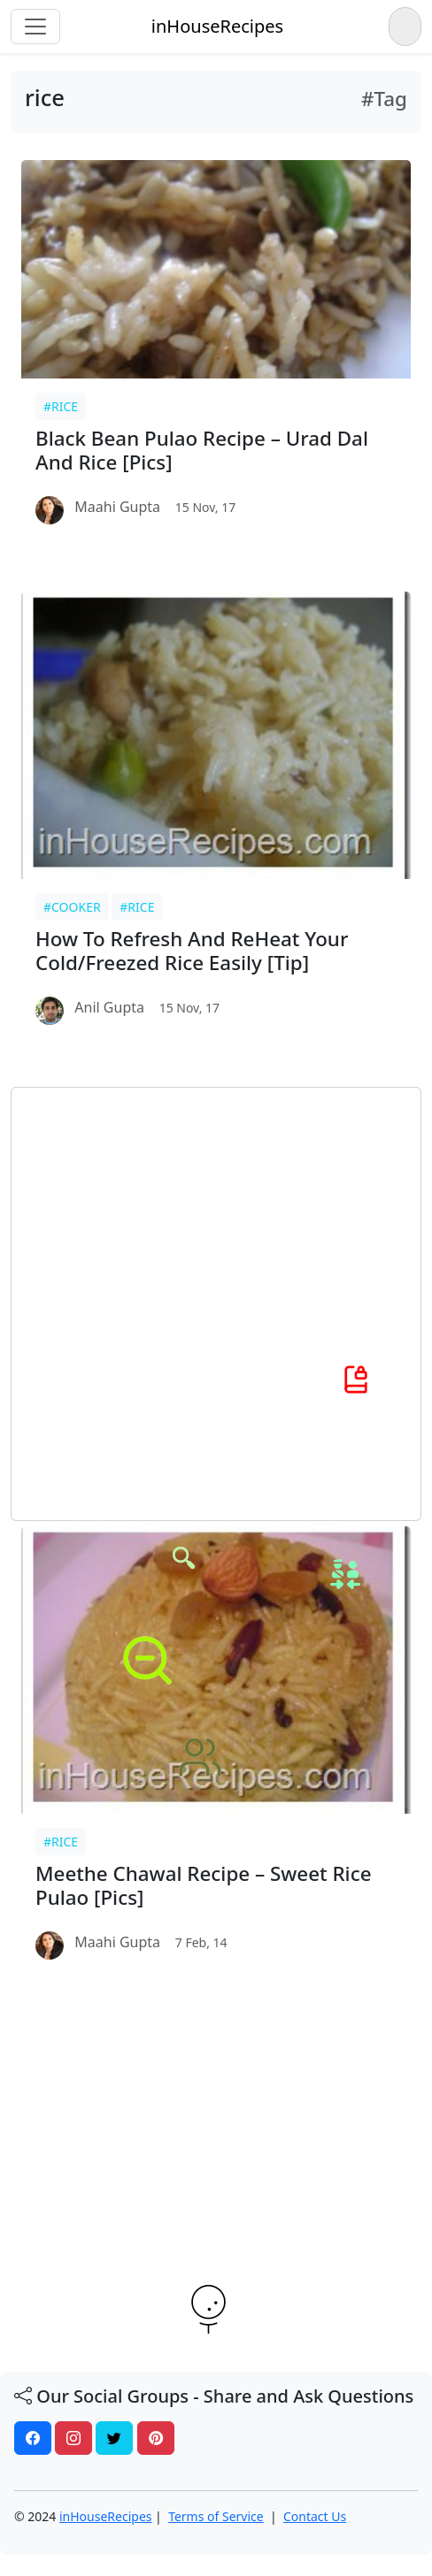 The height and width of the screenshot is (2576, 432). I want to click on view all users or team members, so click(200, 1757).